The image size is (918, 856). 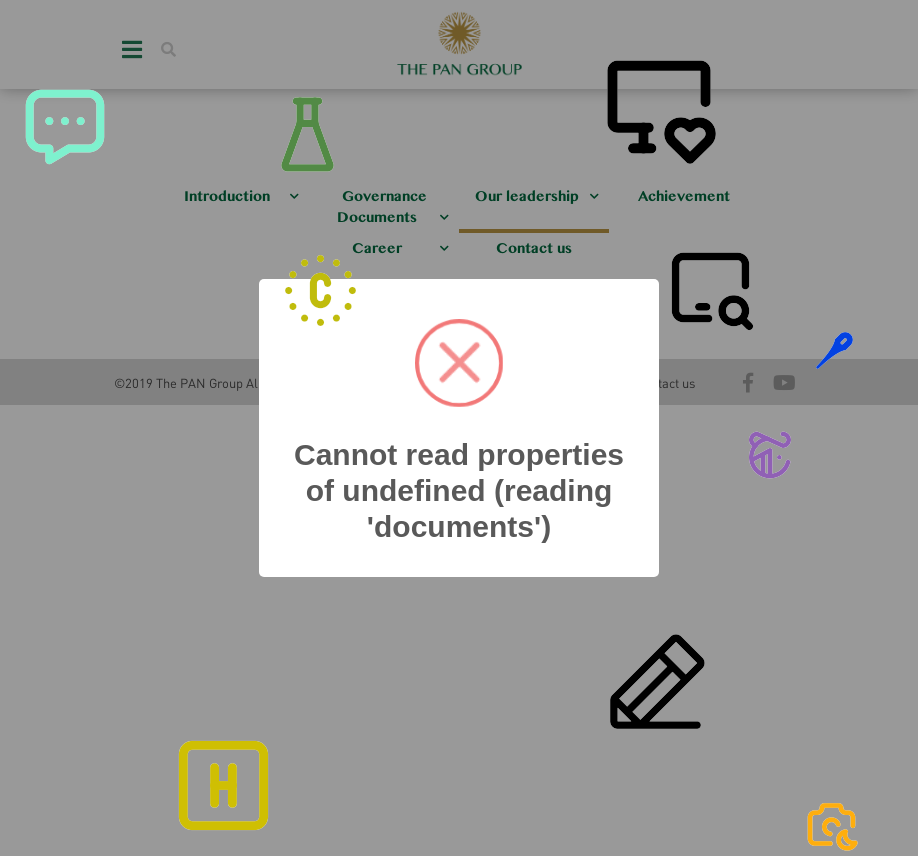 I want to click on add device to favorites, so click(x=659, y=107).